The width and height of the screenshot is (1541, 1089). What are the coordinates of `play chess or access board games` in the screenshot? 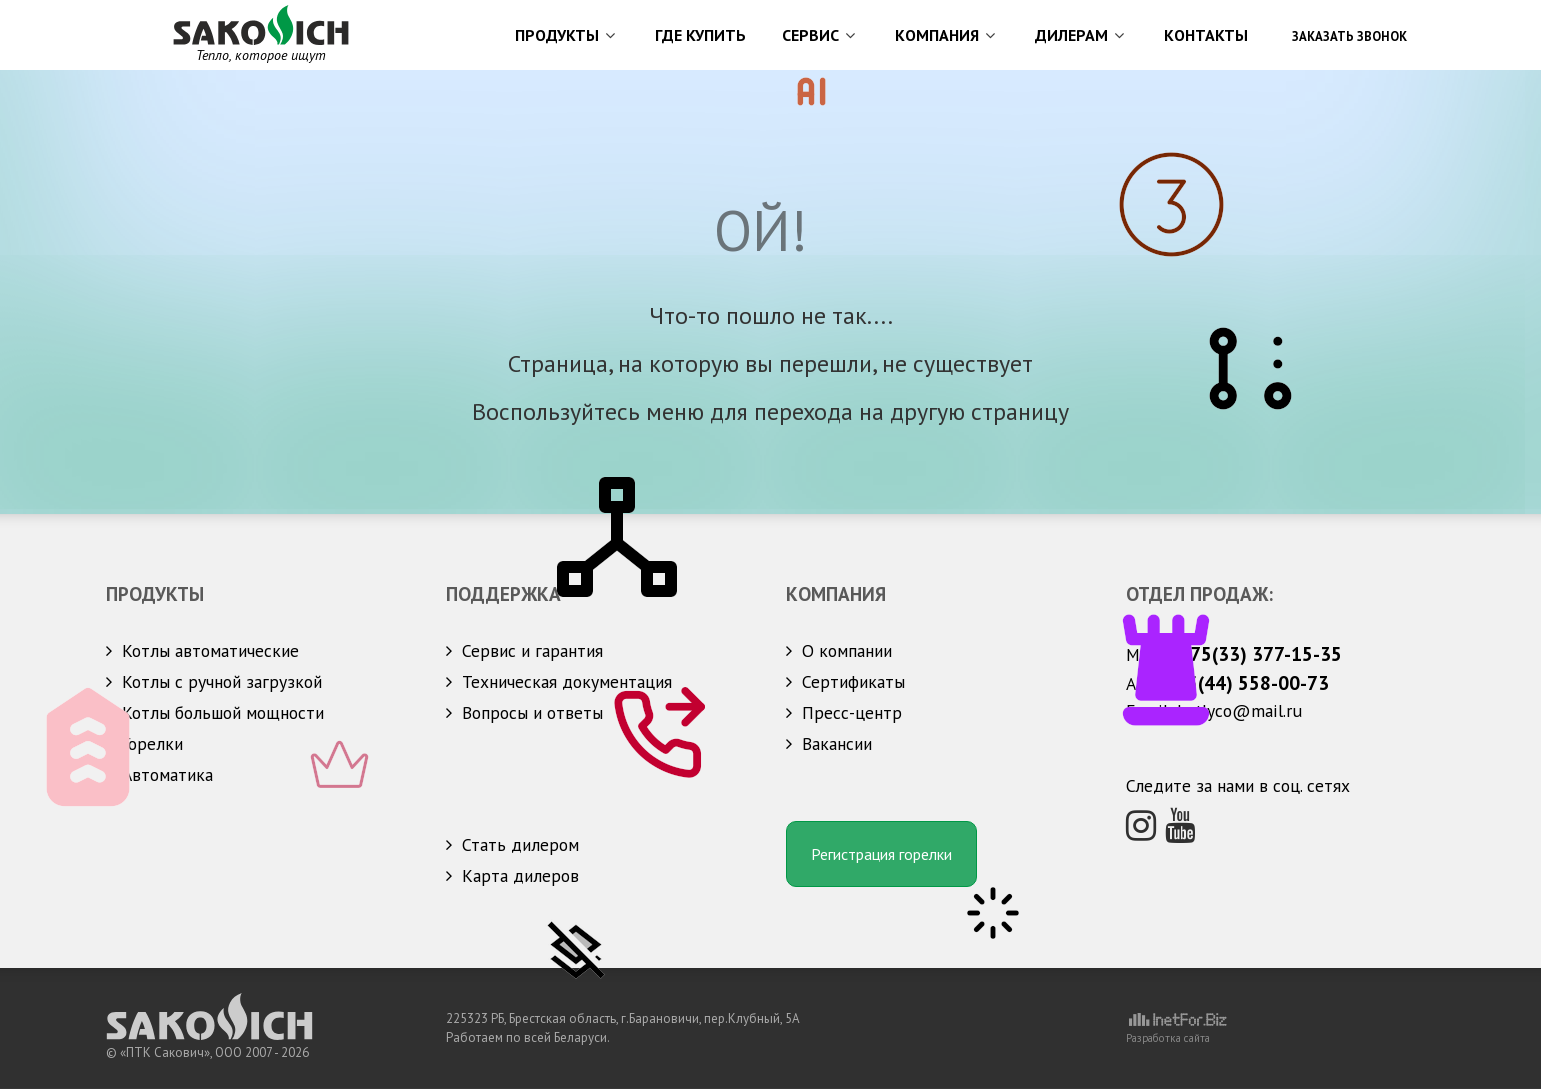 It's located at (1166, 670).